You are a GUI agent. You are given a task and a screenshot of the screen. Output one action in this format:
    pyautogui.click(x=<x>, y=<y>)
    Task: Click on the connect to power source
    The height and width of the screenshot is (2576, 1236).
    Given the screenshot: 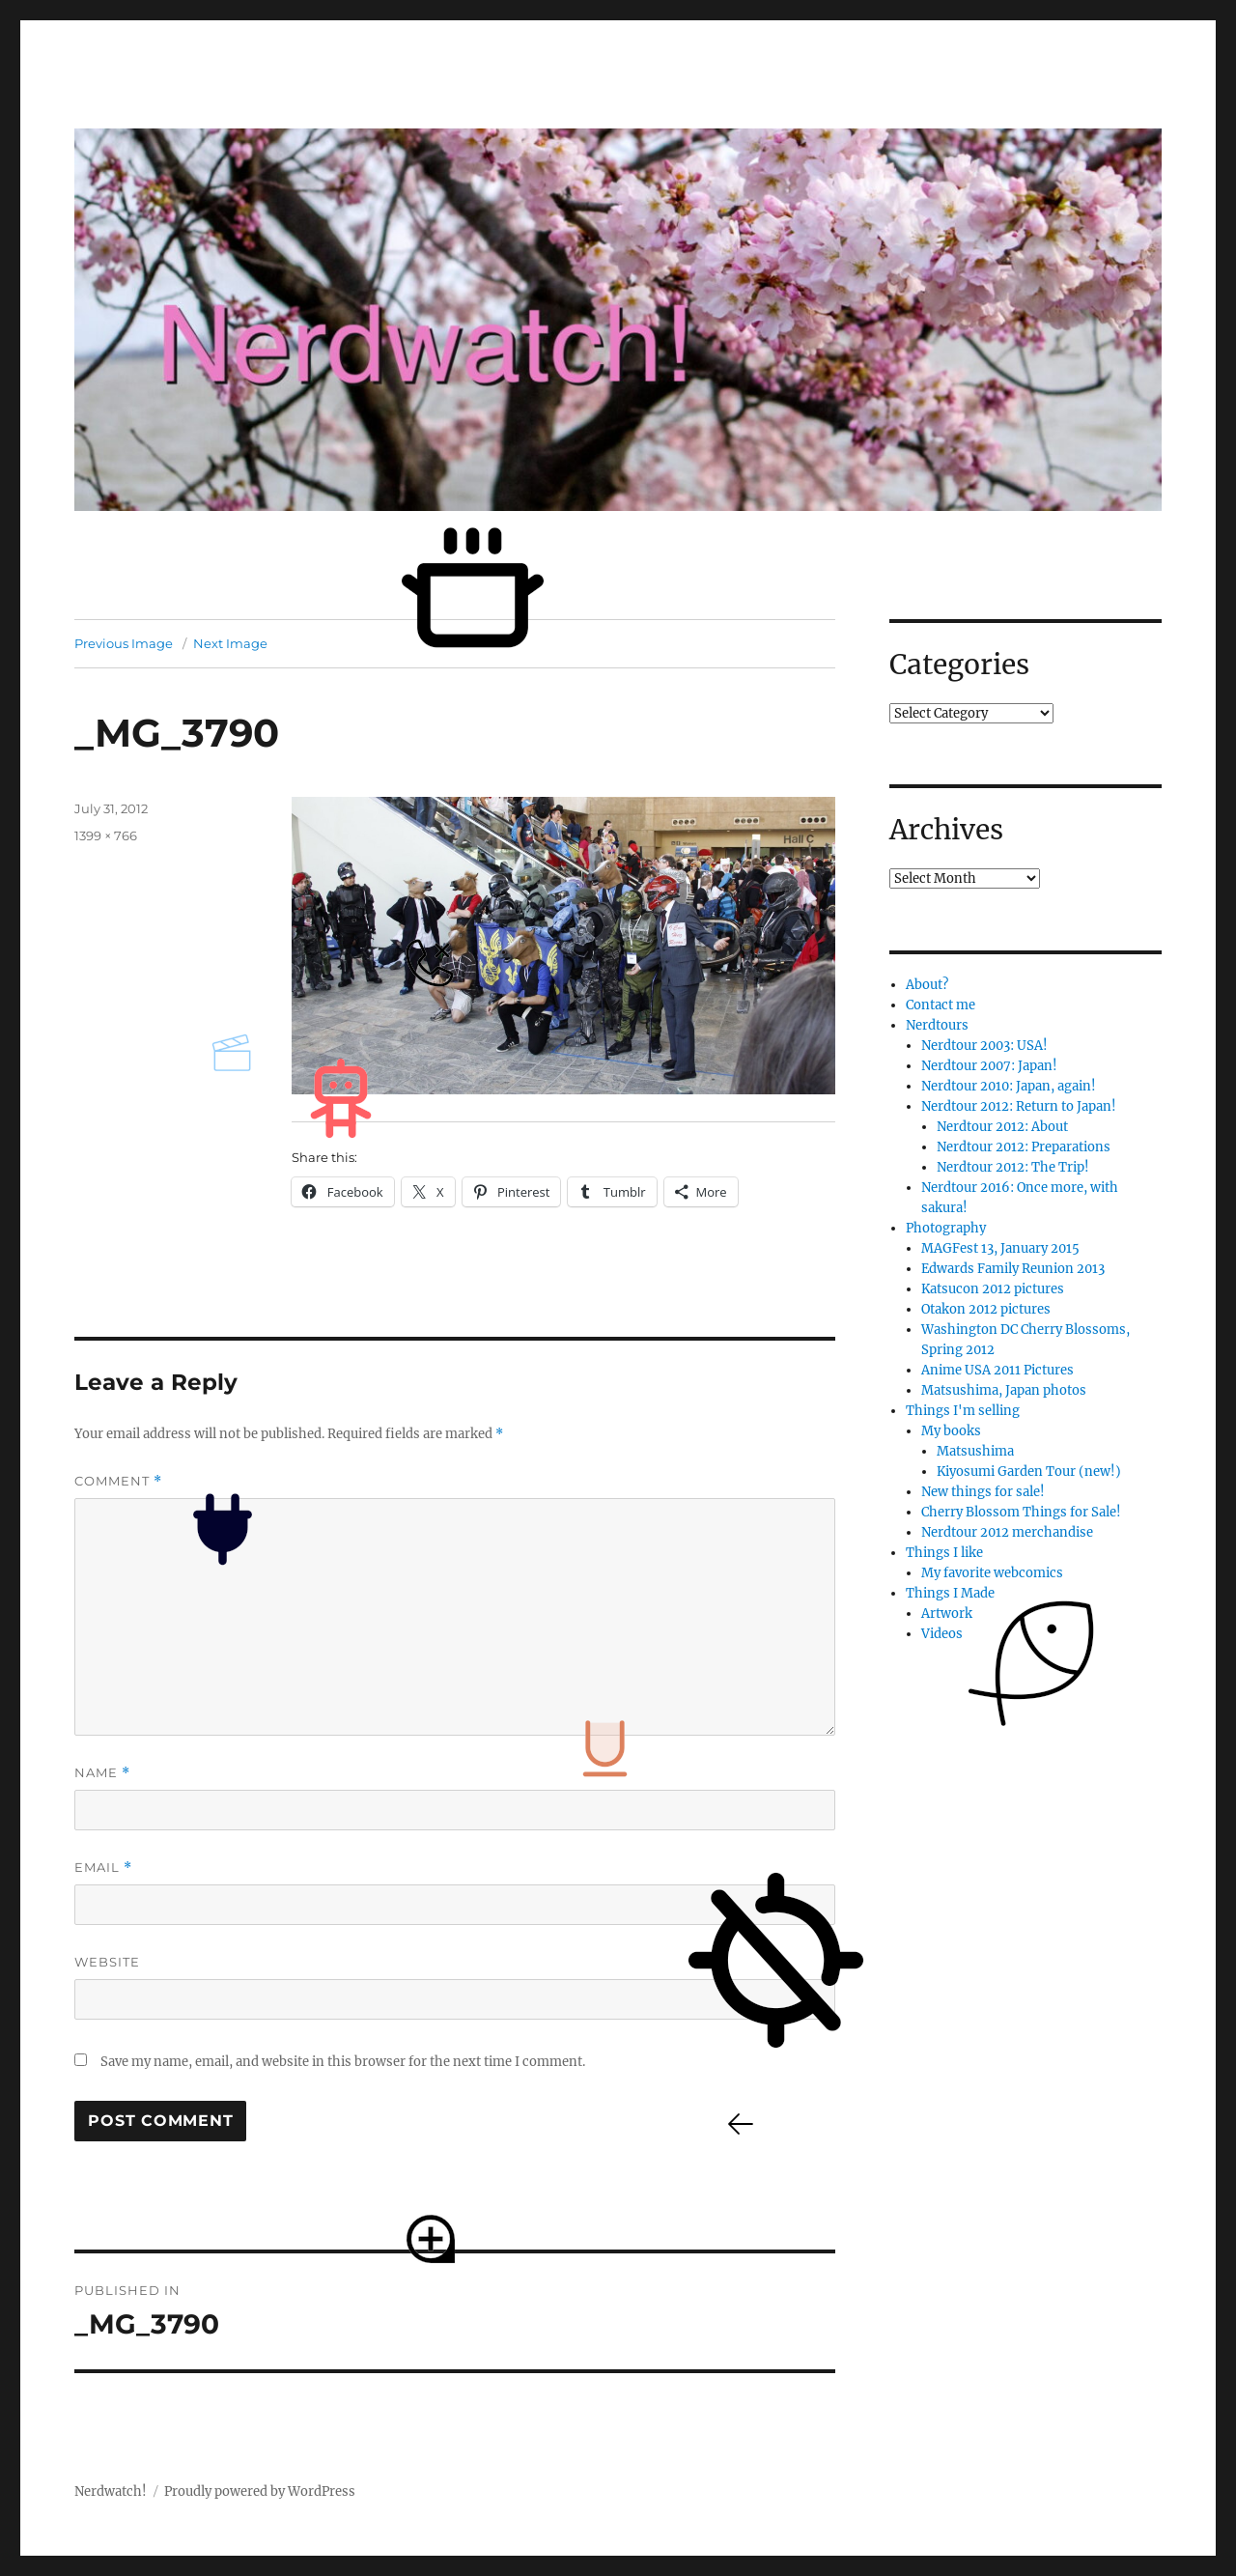 What is the action you would take?
    pyautogui.click(x=222, y=1531)
    